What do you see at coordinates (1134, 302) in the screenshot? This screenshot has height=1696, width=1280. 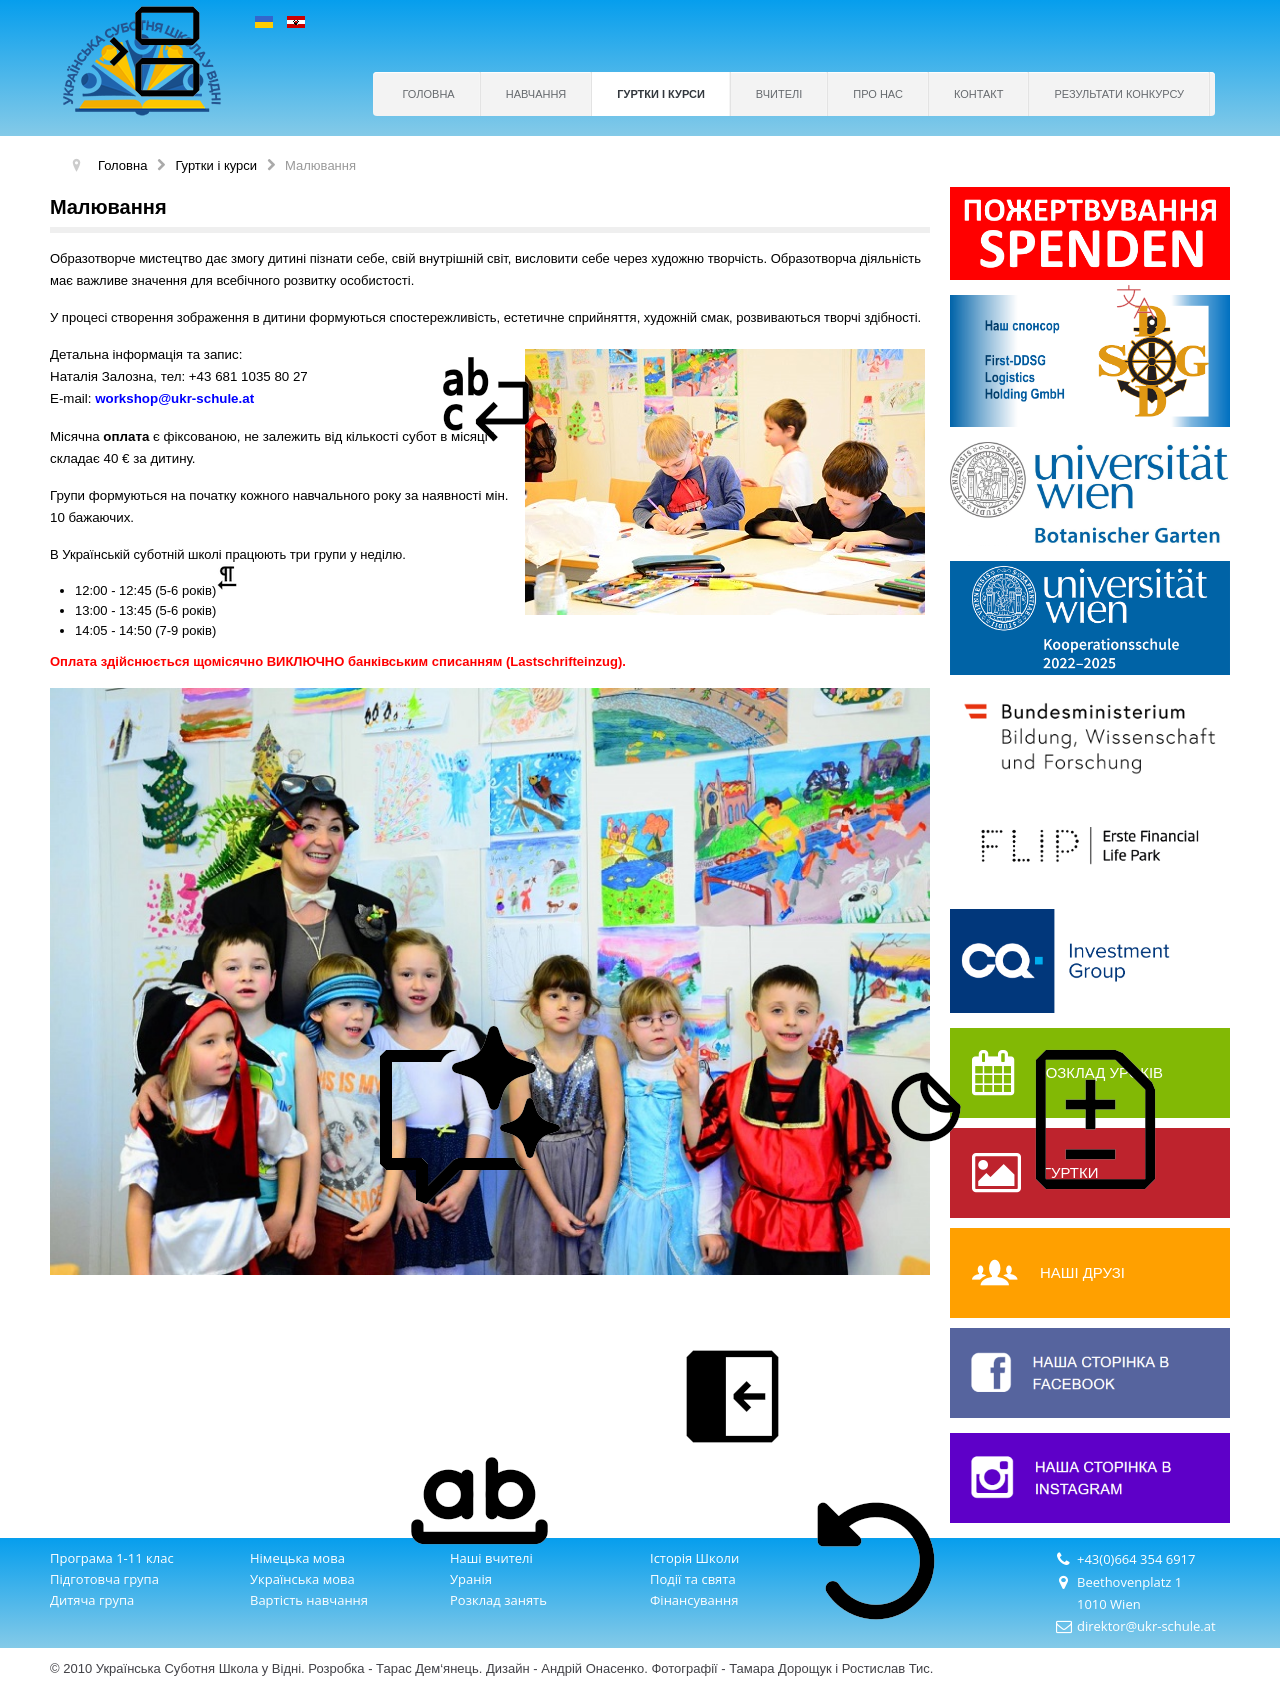 I see `translate text to another language` at bounding box center [1134, 302].